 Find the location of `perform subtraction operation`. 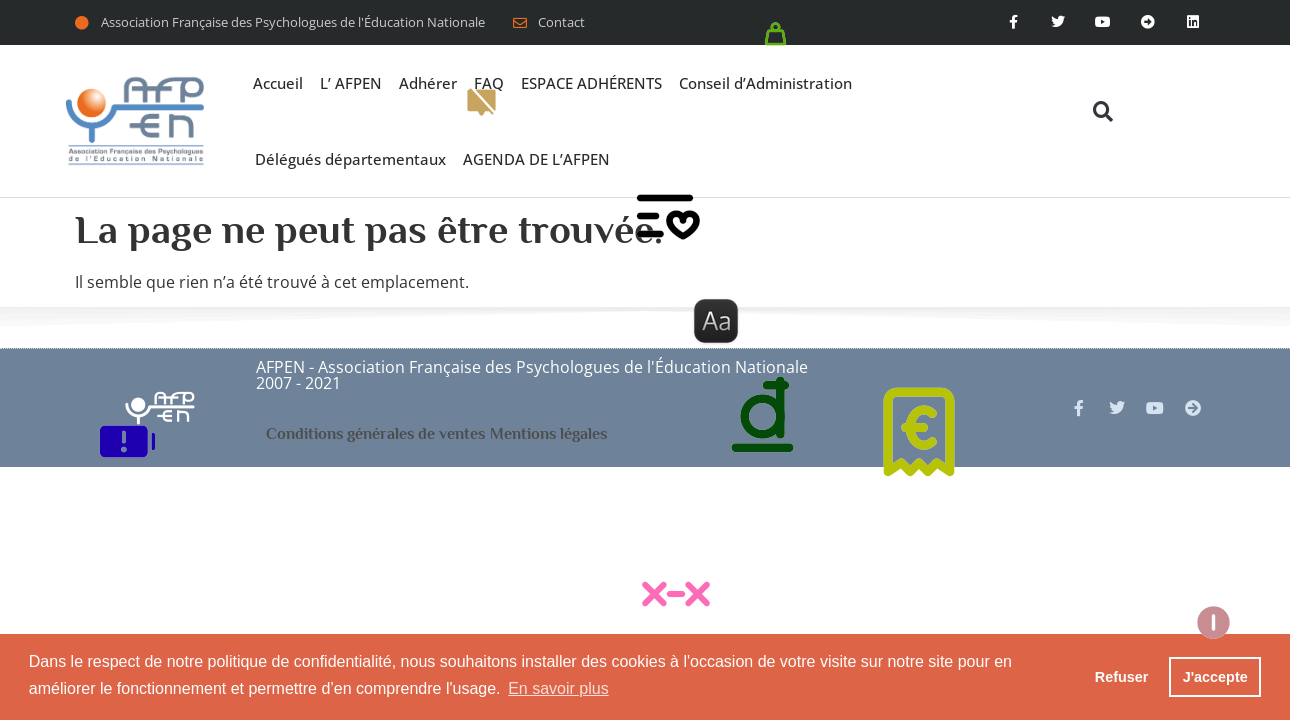

perform subtraction operation is located at coordinates (676, 594).